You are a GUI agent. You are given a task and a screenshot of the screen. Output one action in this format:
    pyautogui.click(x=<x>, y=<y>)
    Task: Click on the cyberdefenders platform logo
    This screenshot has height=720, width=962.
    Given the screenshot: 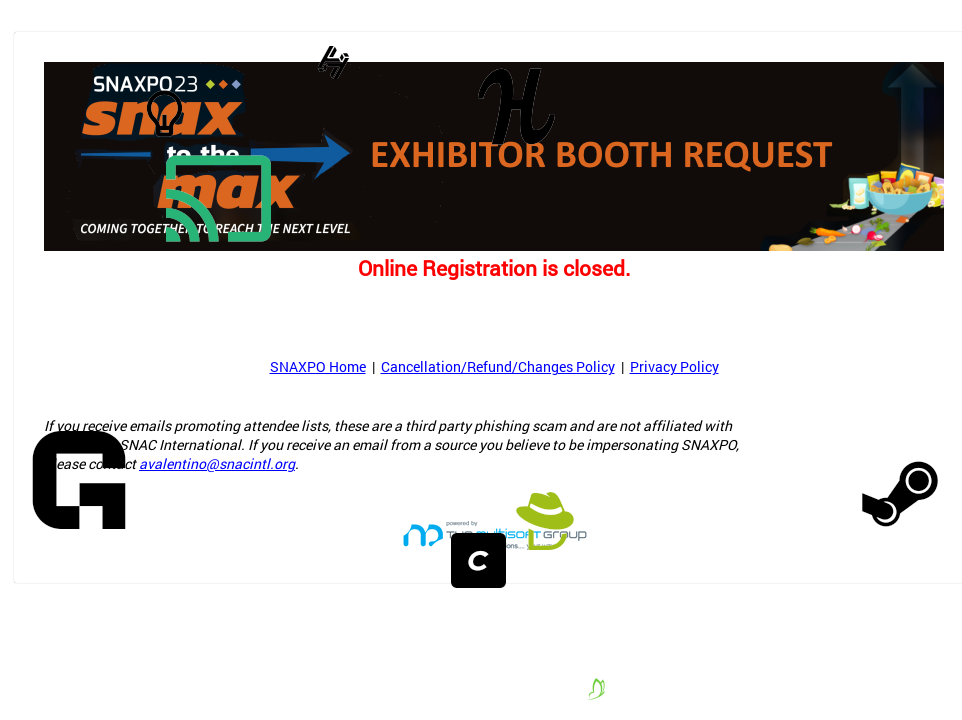 What is the action you would take?
    pyautogui.click(x=545, y=521)
    